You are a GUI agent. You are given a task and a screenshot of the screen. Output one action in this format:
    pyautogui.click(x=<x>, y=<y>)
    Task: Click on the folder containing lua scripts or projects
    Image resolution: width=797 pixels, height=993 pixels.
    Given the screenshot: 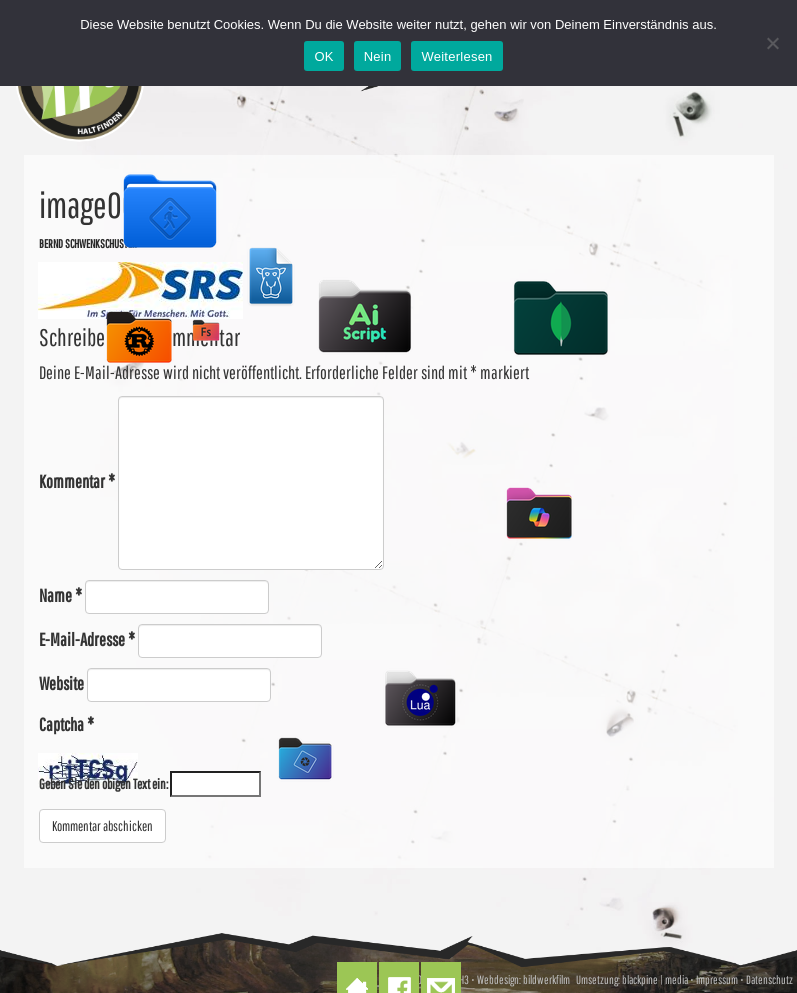 What is the action you would take?
    pyautogui.click(x=420, y=700)
    